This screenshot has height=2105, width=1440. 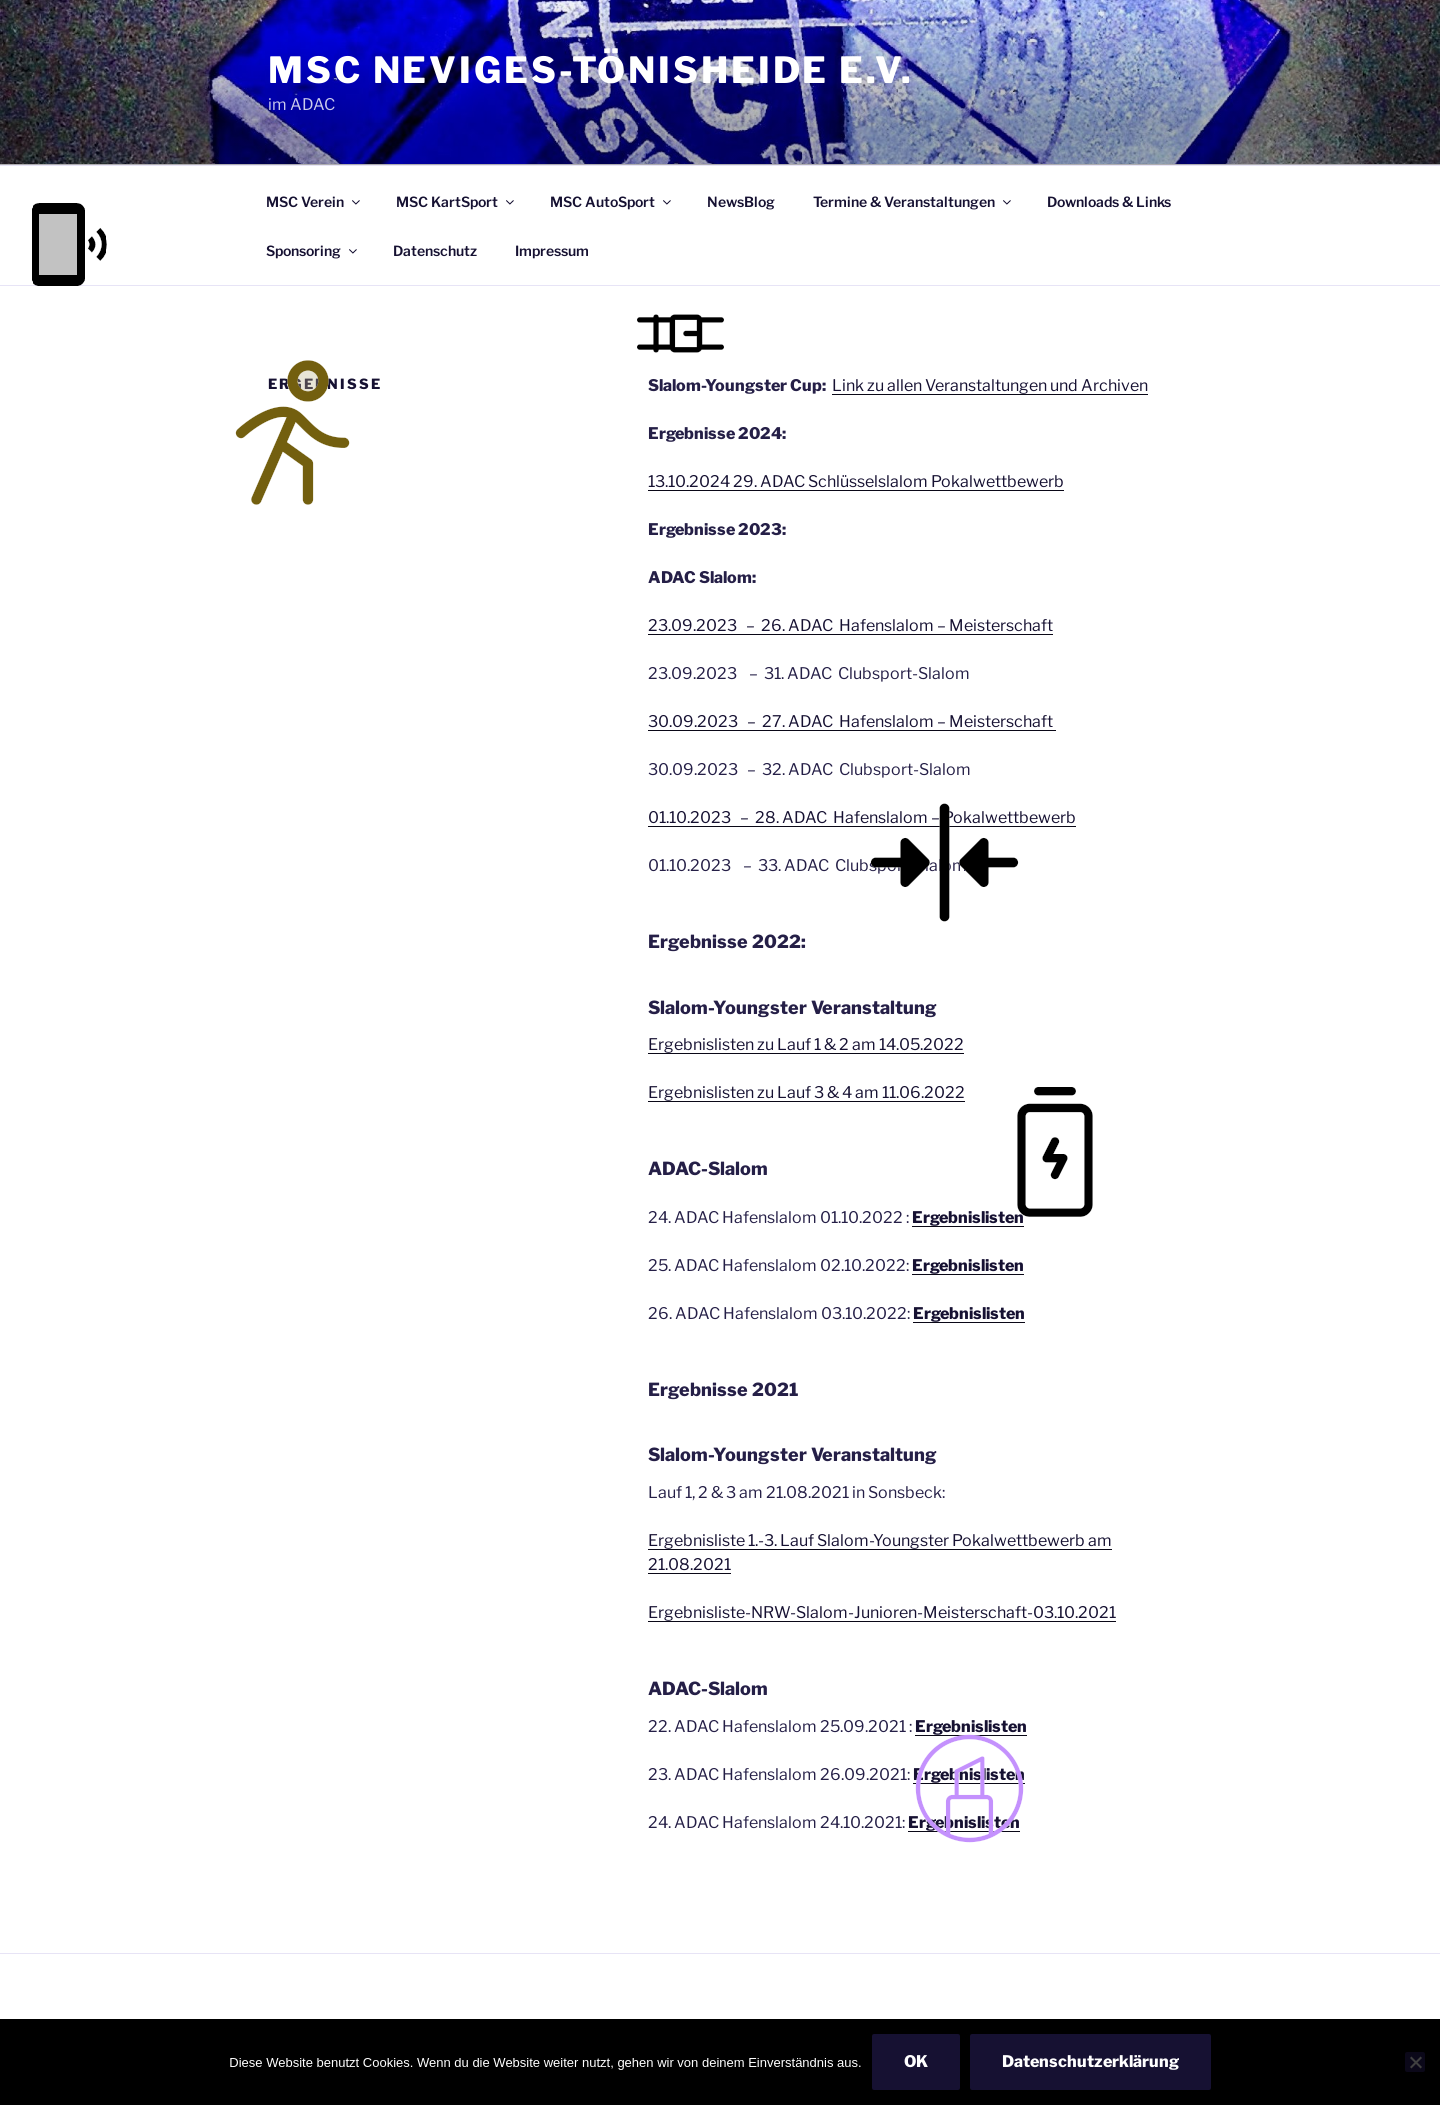 What do you see at coordinates (969, 1788) in the screenshot?
I see `highlight or mark selected text` at bounding box center [969, 1788].